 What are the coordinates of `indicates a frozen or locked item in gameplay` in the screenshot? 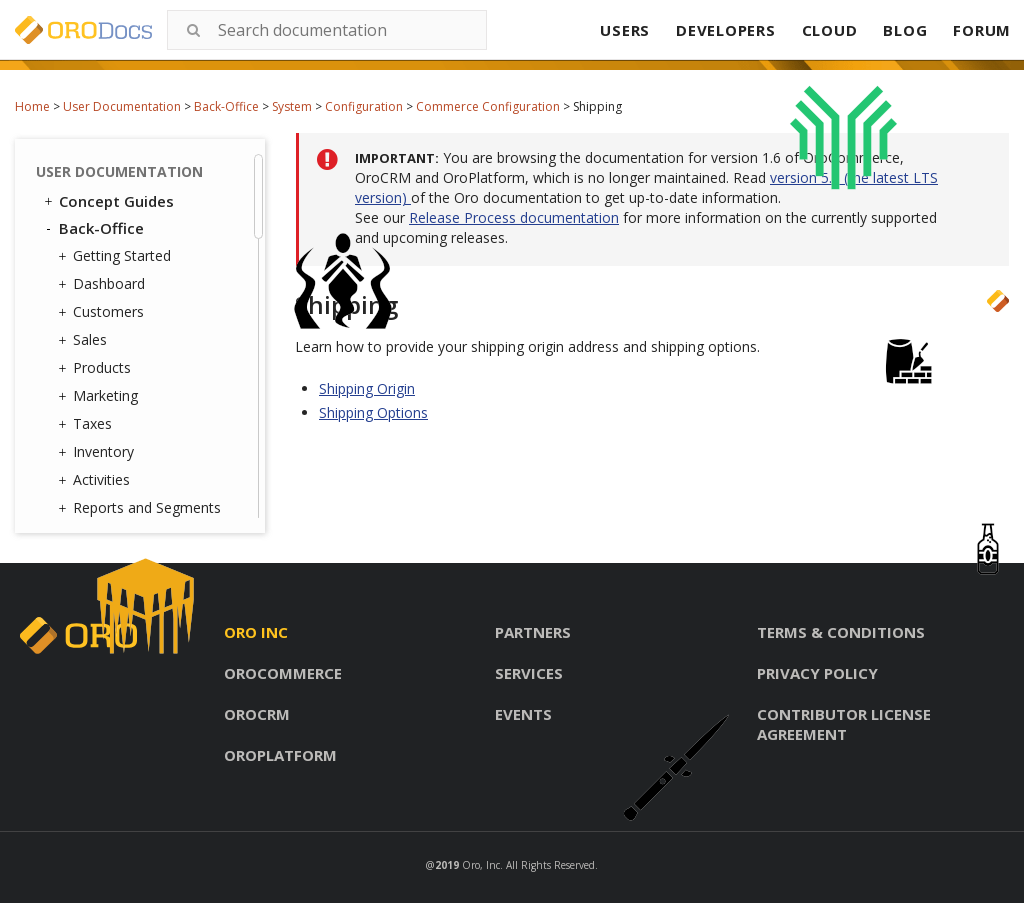 It's located at (145, 605).